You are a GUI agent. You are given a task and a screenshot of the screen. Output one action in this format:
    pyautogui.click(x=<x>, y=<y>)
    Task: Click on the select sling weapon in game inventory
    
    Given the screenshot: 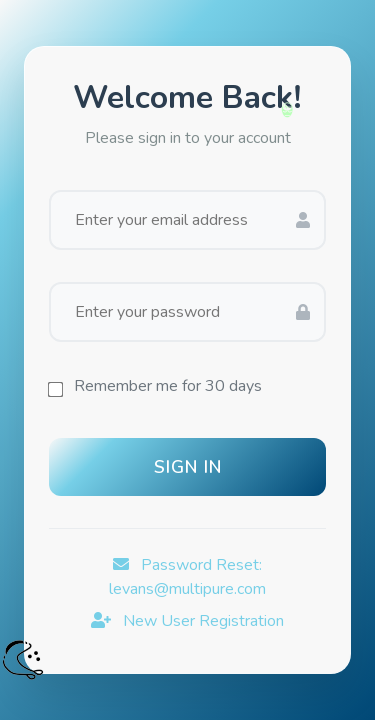 What is the action you would take?
    pyautogui.click(x=23, y=660)
    